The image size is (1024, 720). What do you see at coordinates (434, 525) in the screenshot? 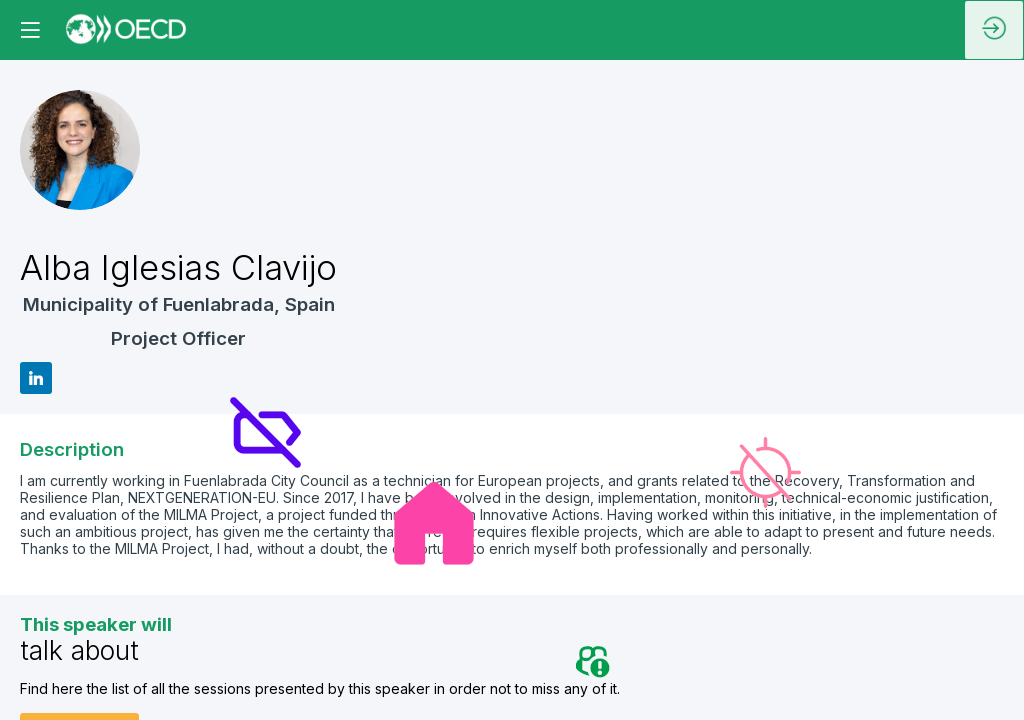
I see `navigate to home screen` at bounding box center [434, 525].